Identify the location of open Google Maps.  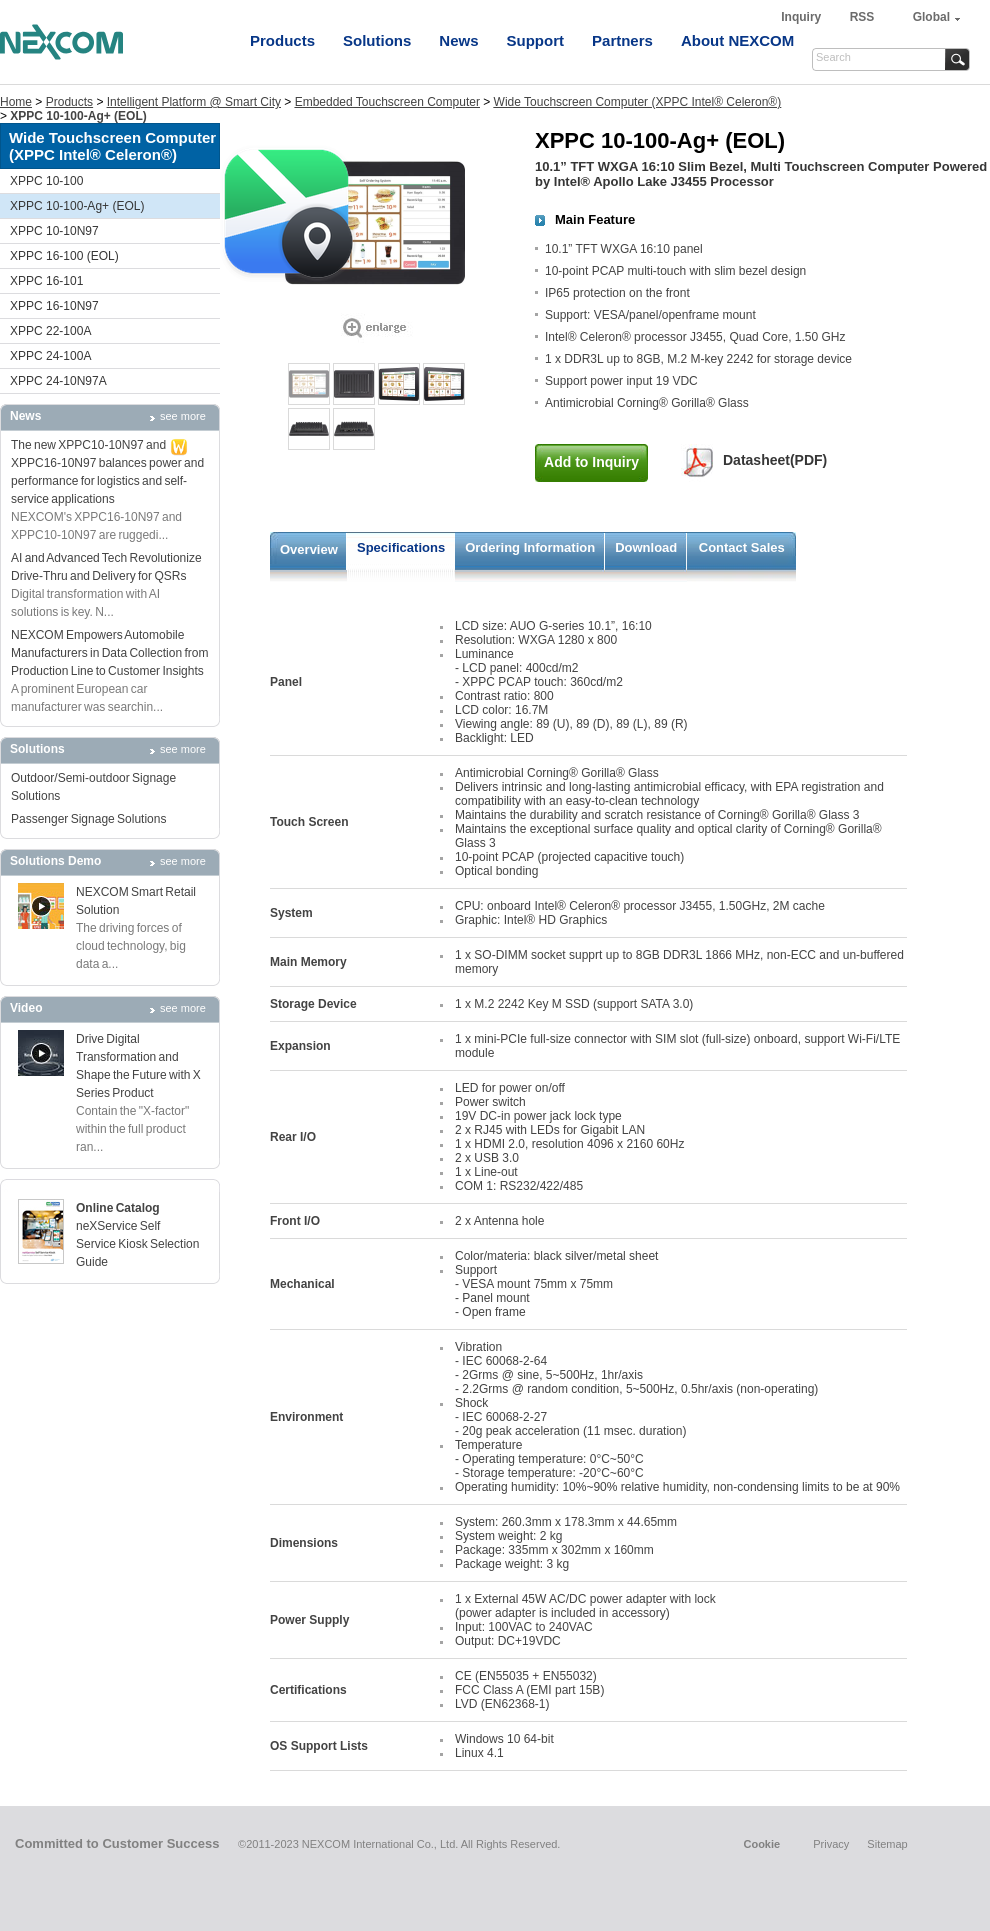
(286, 211).